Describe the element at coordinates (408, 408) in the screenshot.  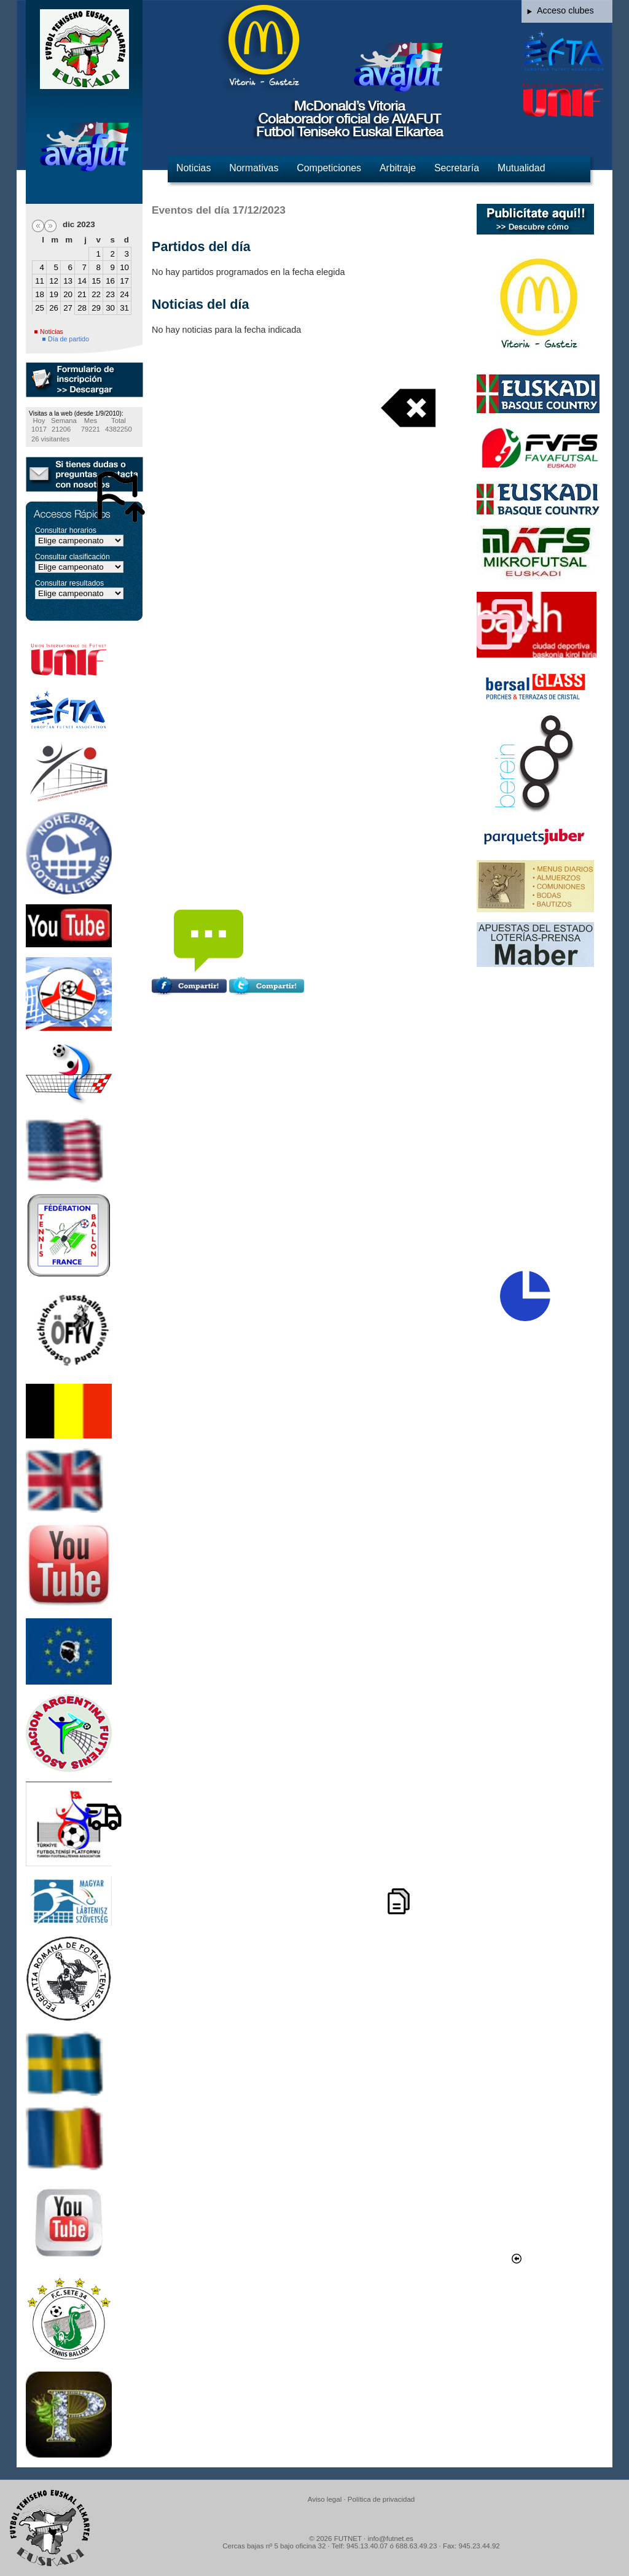
I see `delete the previous character` at that location.